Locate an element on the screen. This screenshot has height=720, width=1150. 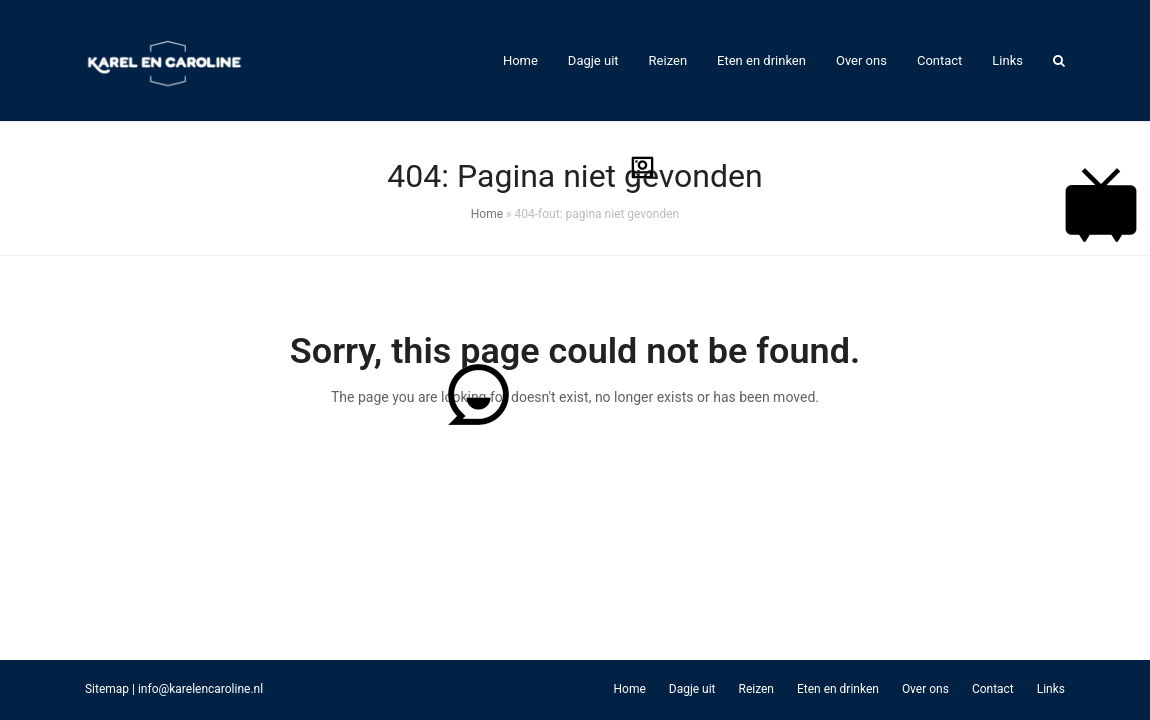
open a friendly chat or messaging feature is located at coordinates (478, 394).